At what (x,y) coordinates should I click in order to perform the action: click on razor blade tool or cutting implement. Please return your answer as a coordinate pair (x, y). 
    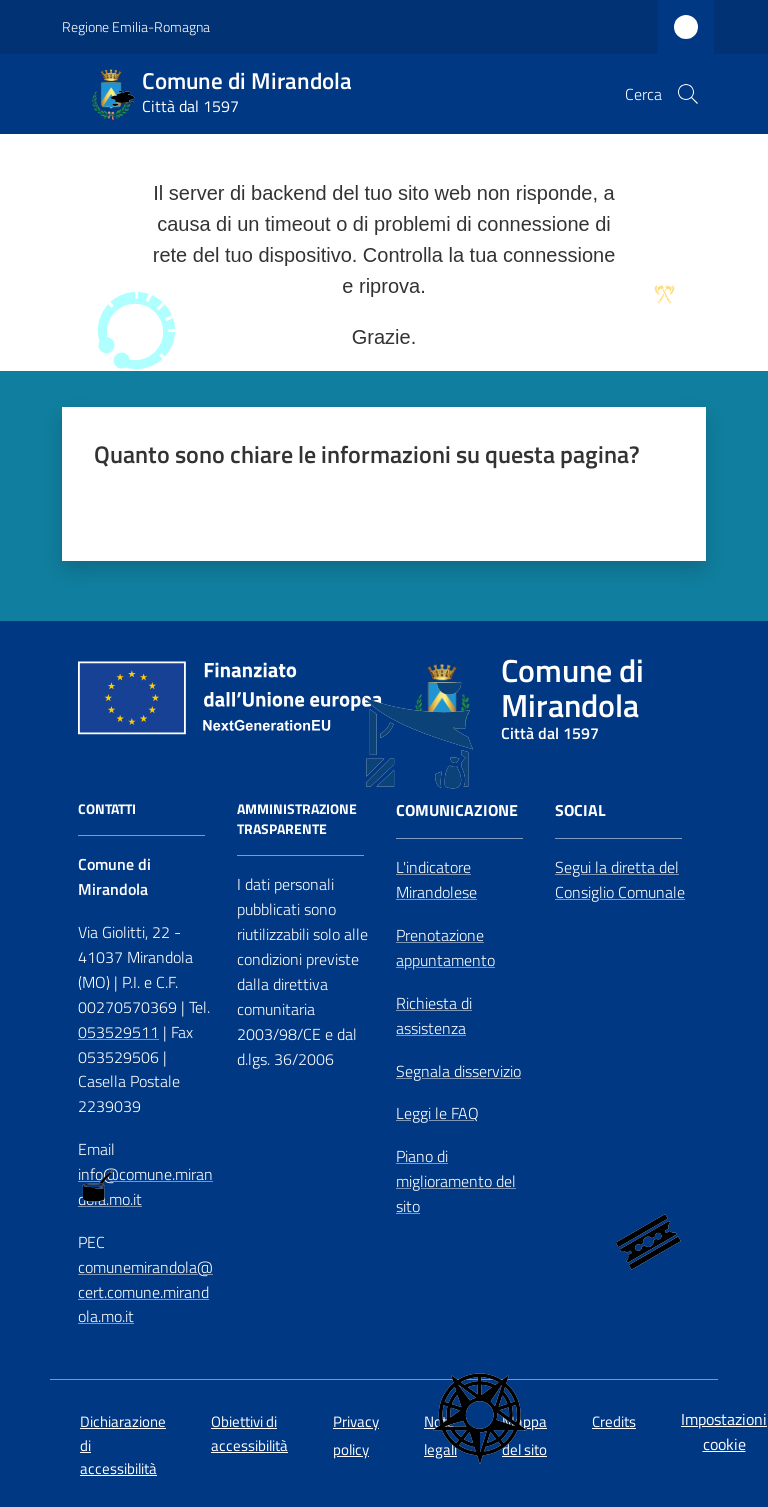
    Looking at the image, I should click on (648, 1242).